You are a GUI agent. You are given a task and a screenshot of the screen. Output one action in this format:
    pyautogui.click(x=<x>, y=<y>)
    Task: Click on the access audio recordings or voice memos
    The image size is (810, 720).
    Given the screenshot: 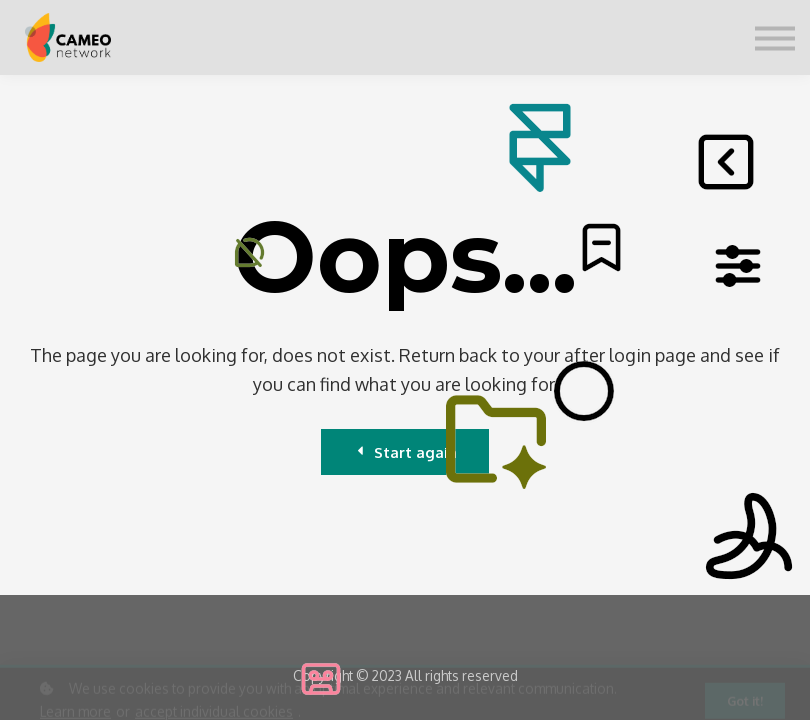 What is the action you would take?
    pyautogui.click(x=321, y=679)
    